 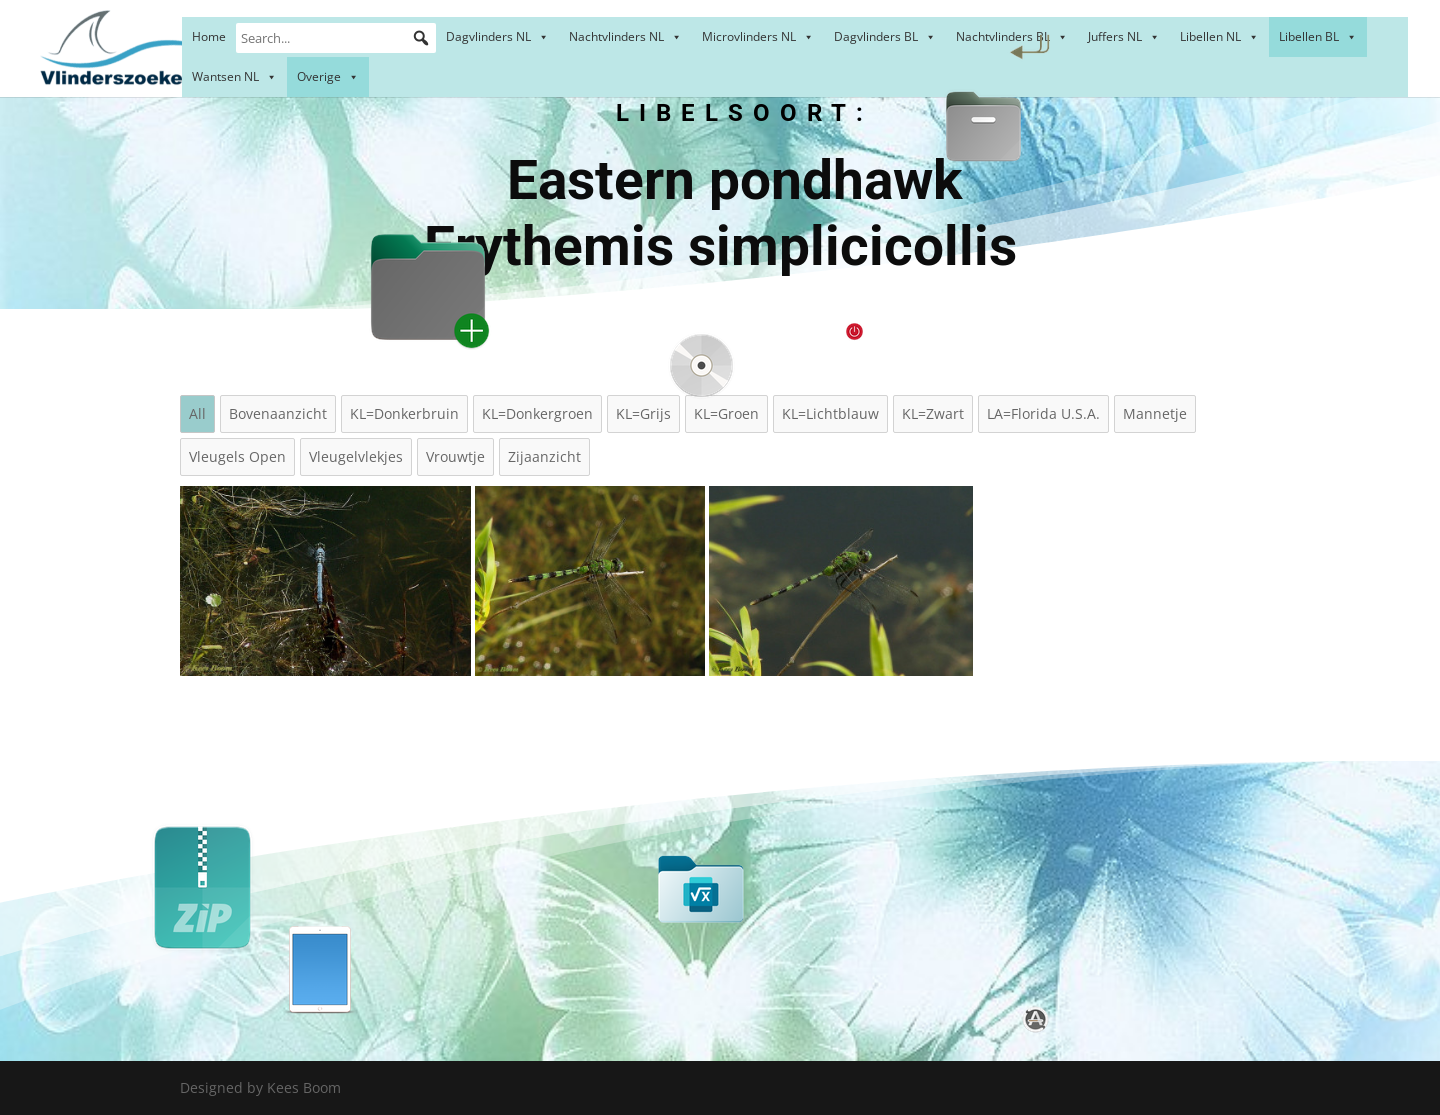 I want to click on iPad device with cellular connectivity, so click(x=320, y=969).